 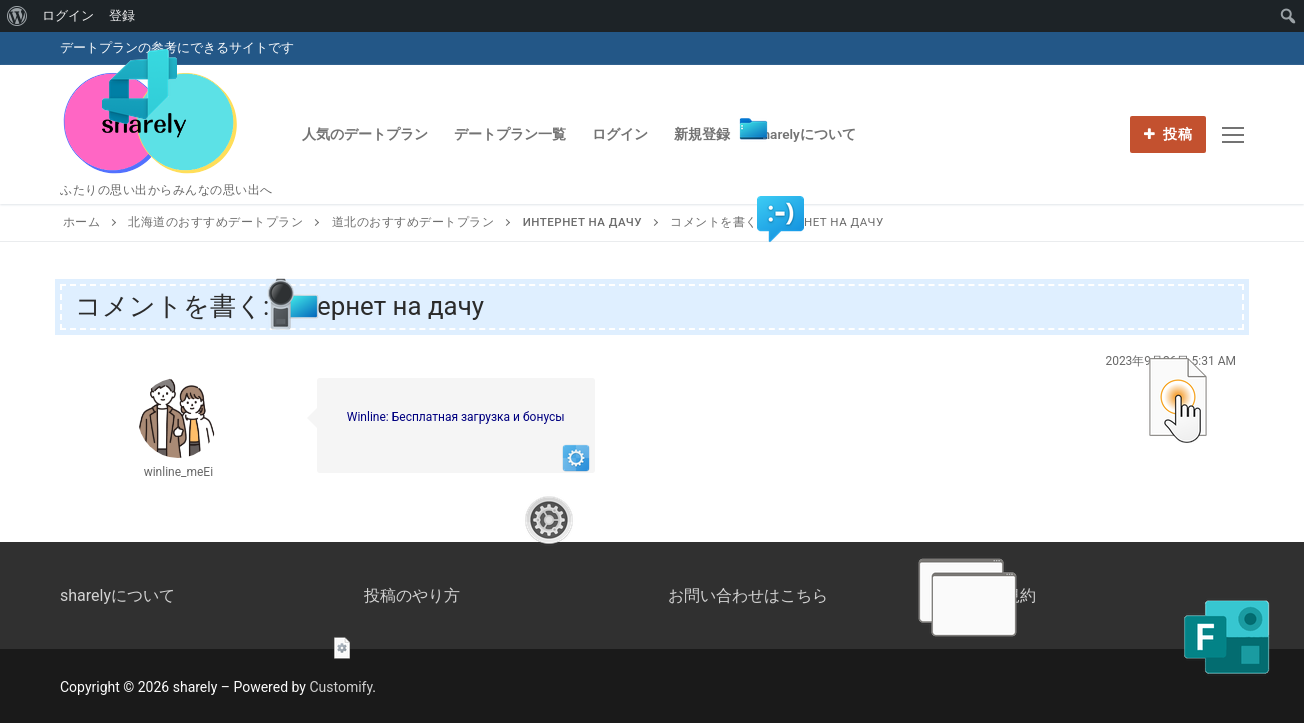 I want to click on windows executable file type indicator, so click(x=576, y=458).